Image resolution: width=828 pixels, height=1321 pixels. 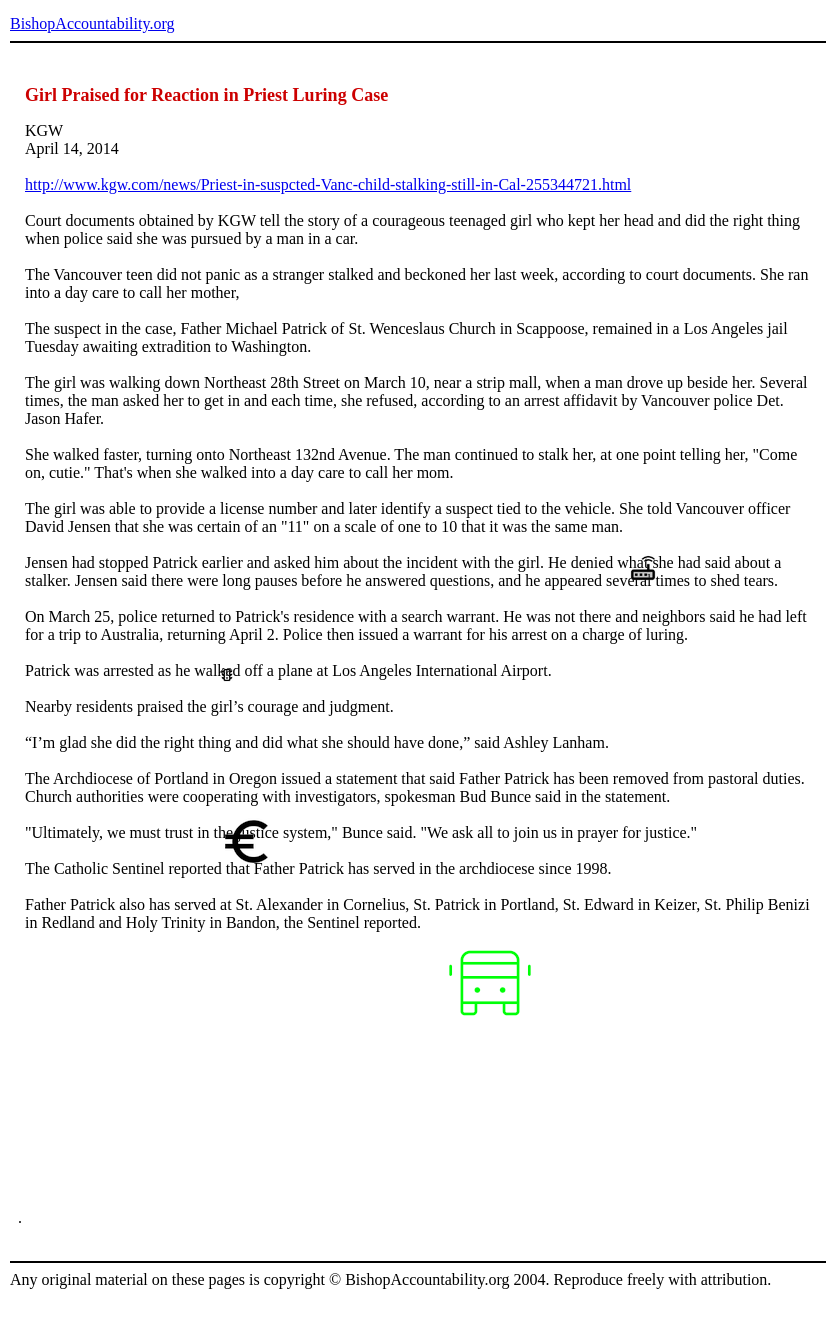 What do you see at coordinates (490, 983) in the screenshot?
I see `view bus routes or schedules` at bounding box center [490, 983].